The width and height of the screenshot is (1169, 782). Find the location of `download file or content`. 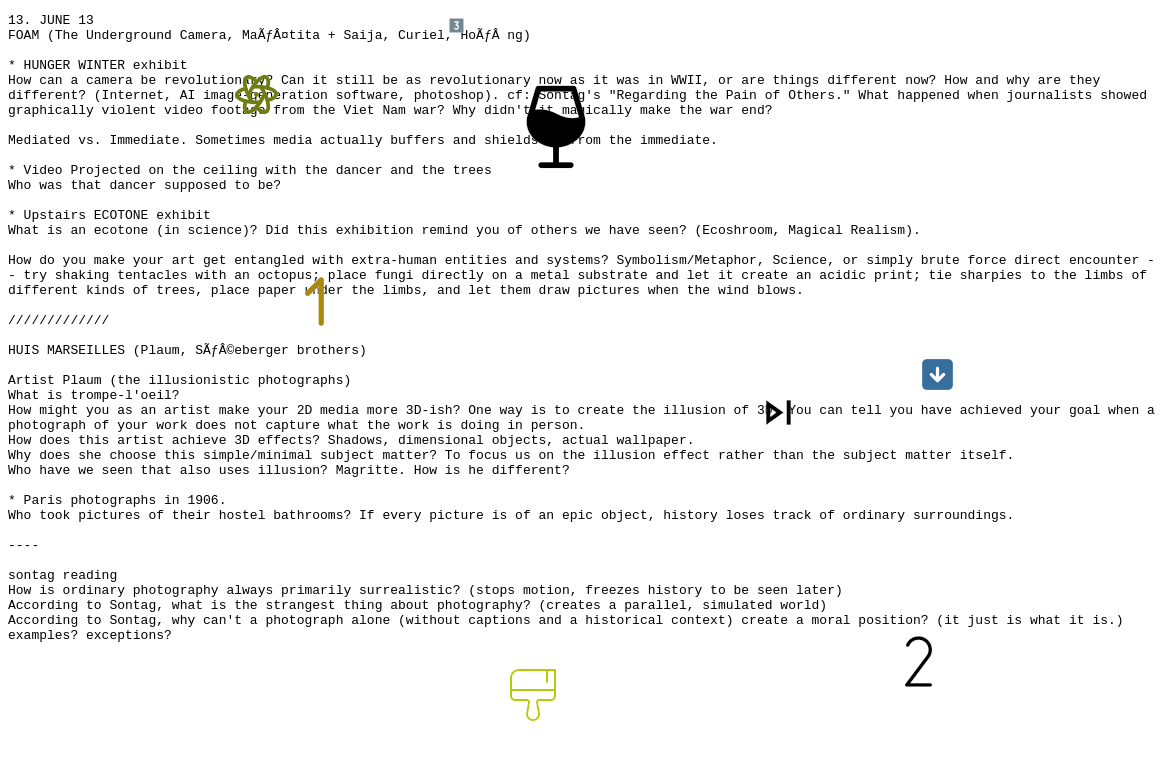

download file or content is located at coordinates (937, 374).